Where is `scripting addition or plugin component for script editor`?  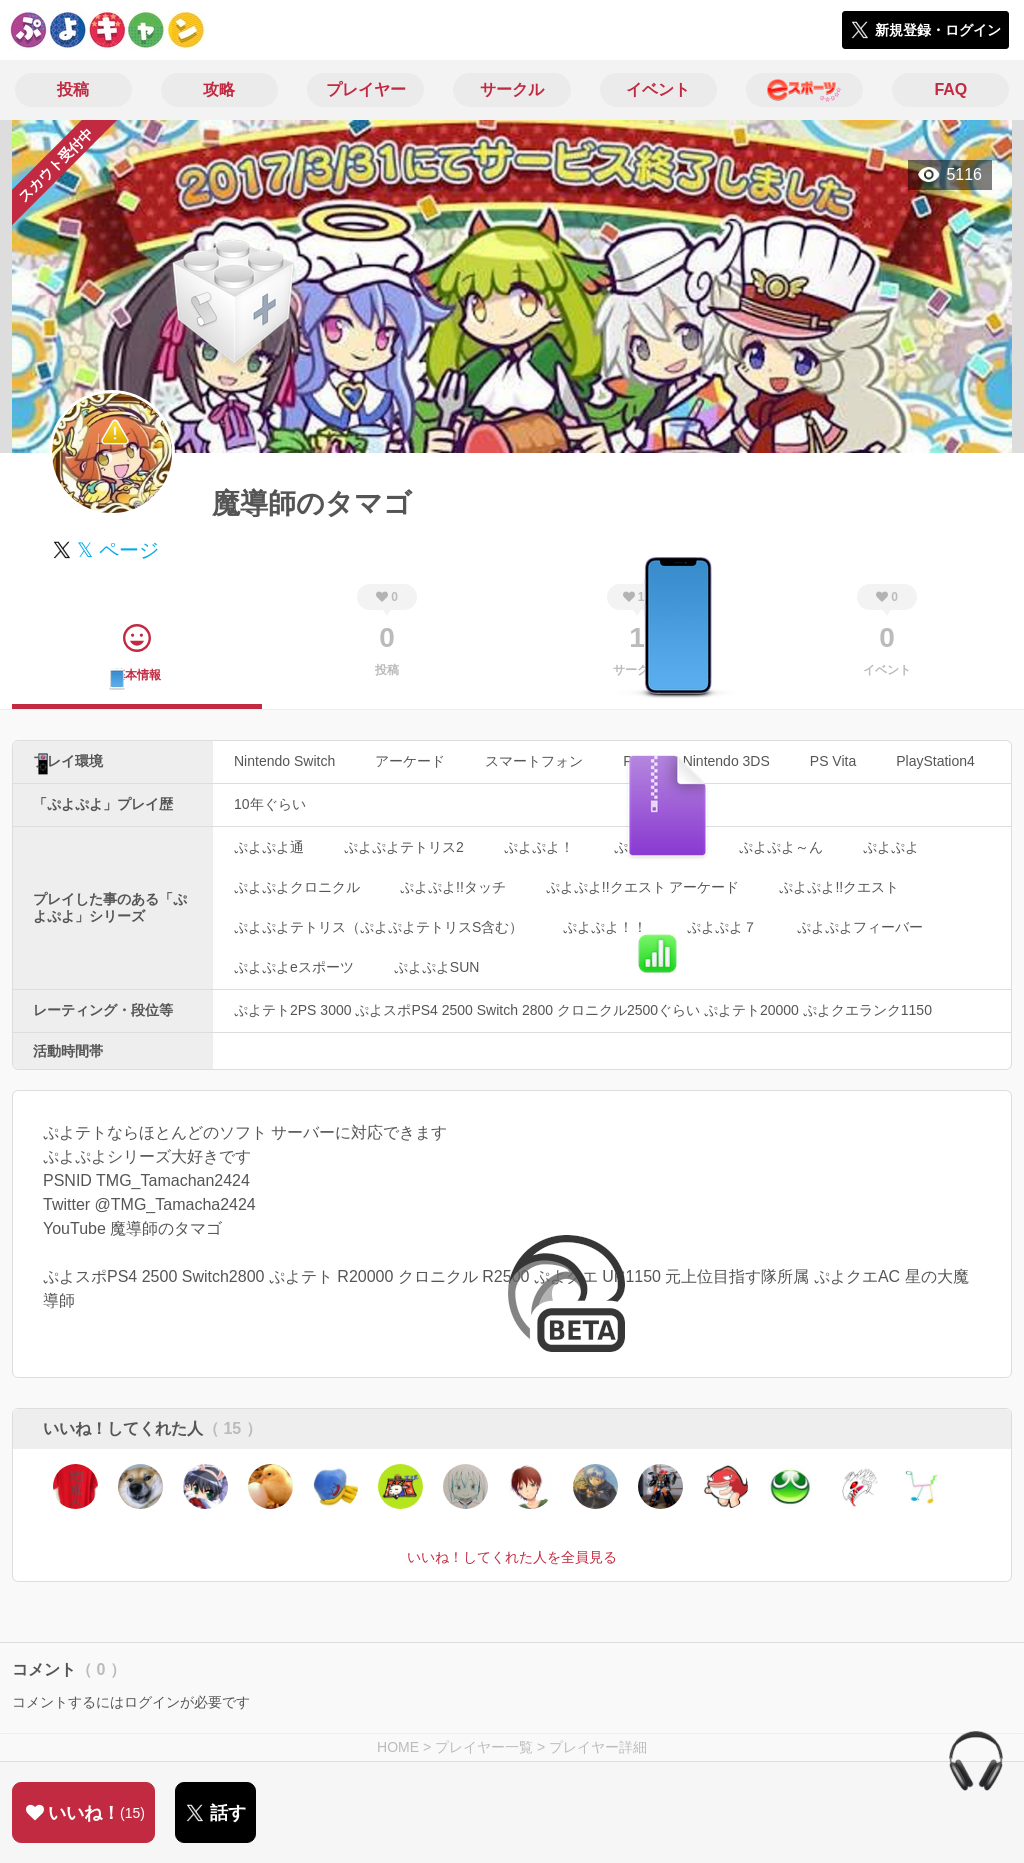
scripting addition or plugin component for script editor is located at coordinates (234, 302).